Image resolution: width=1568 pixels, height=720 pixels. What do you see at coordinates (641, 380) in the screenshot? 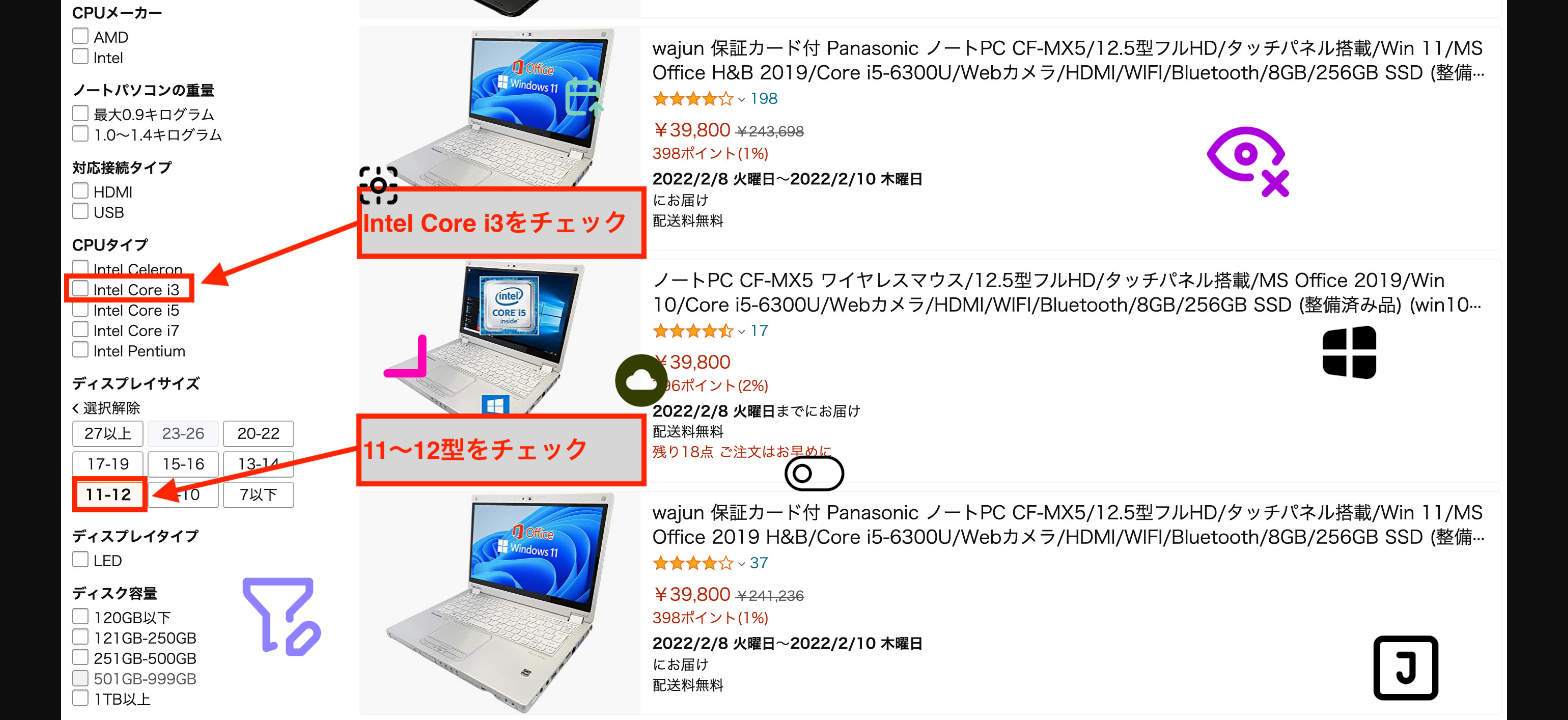
I see `access cloud storage` at bounding box center [641, 380].